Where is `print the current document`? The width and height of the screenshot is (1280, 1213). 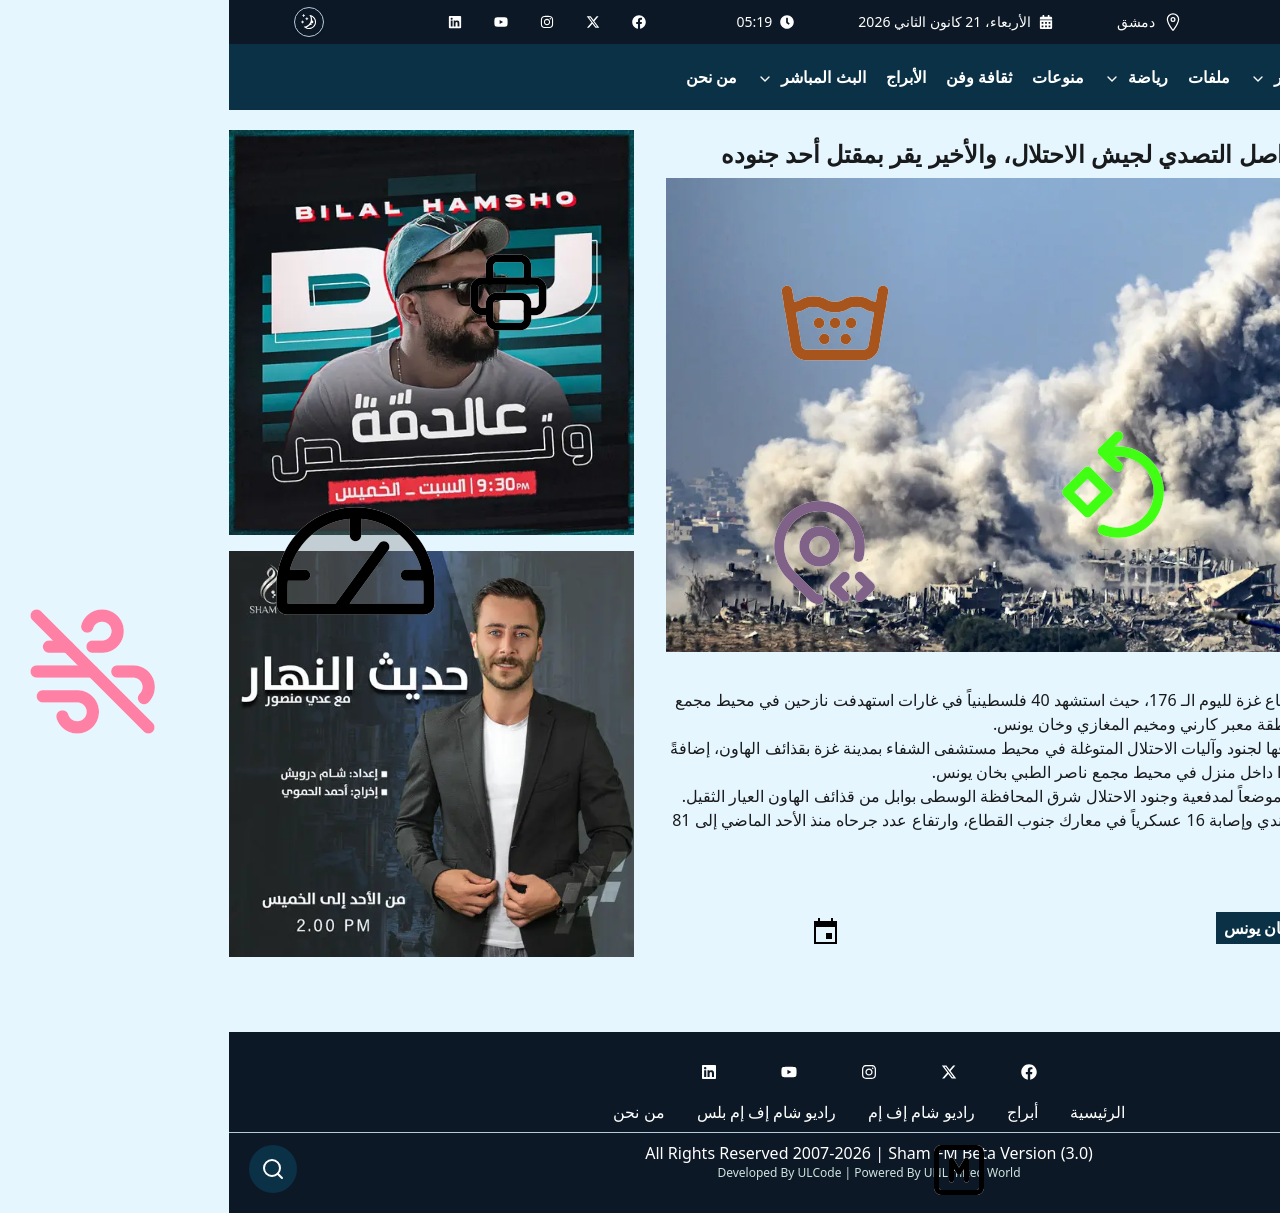
print the current document is located at coordinates (508, 292).